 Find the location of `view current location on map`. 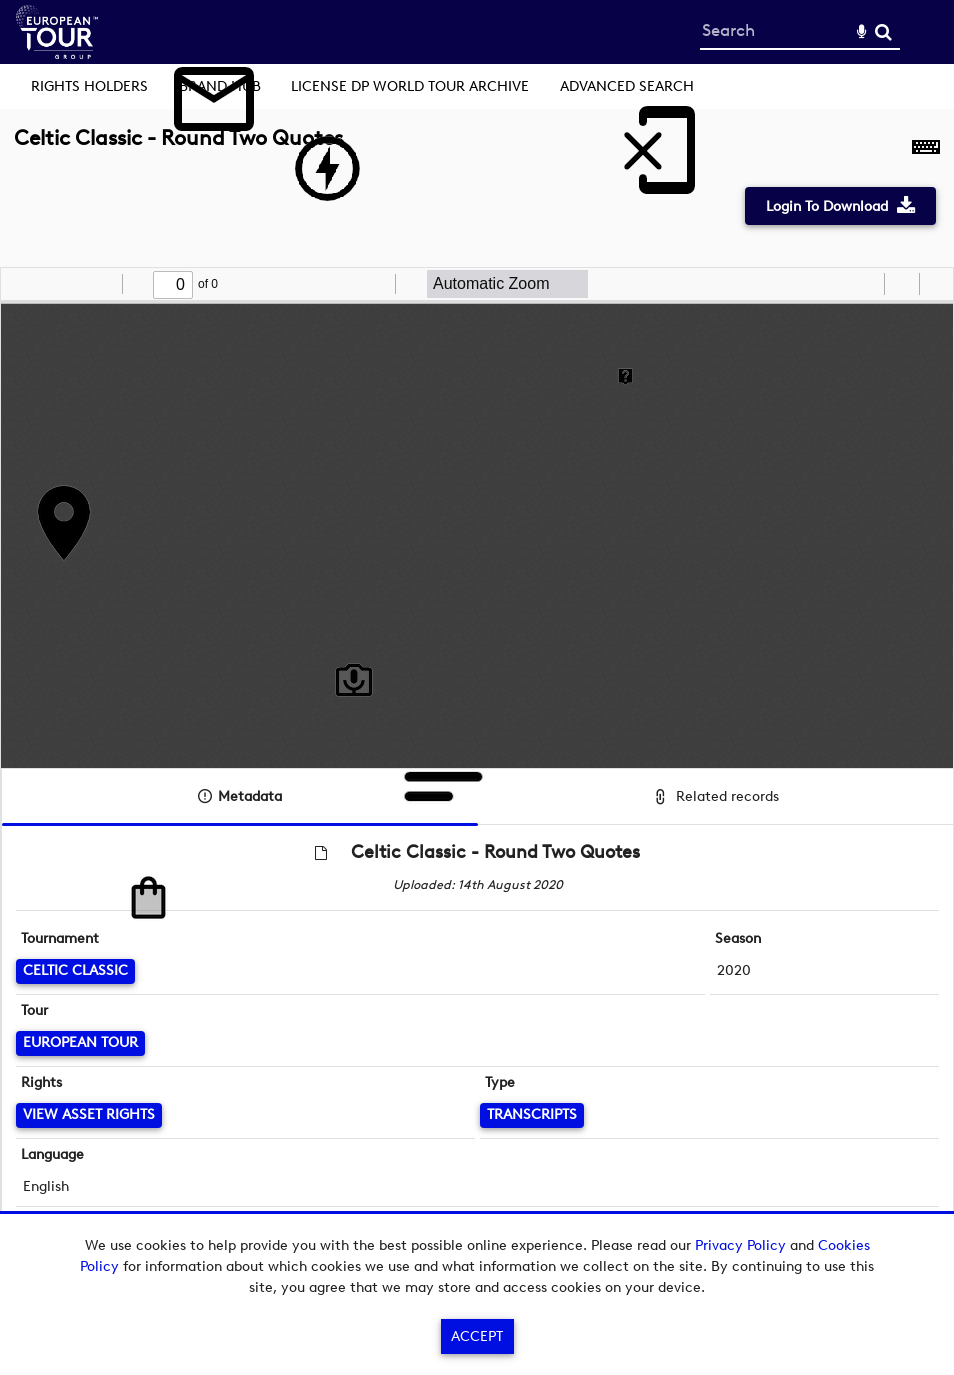

view current location on map is located at coordinates (64, 523).